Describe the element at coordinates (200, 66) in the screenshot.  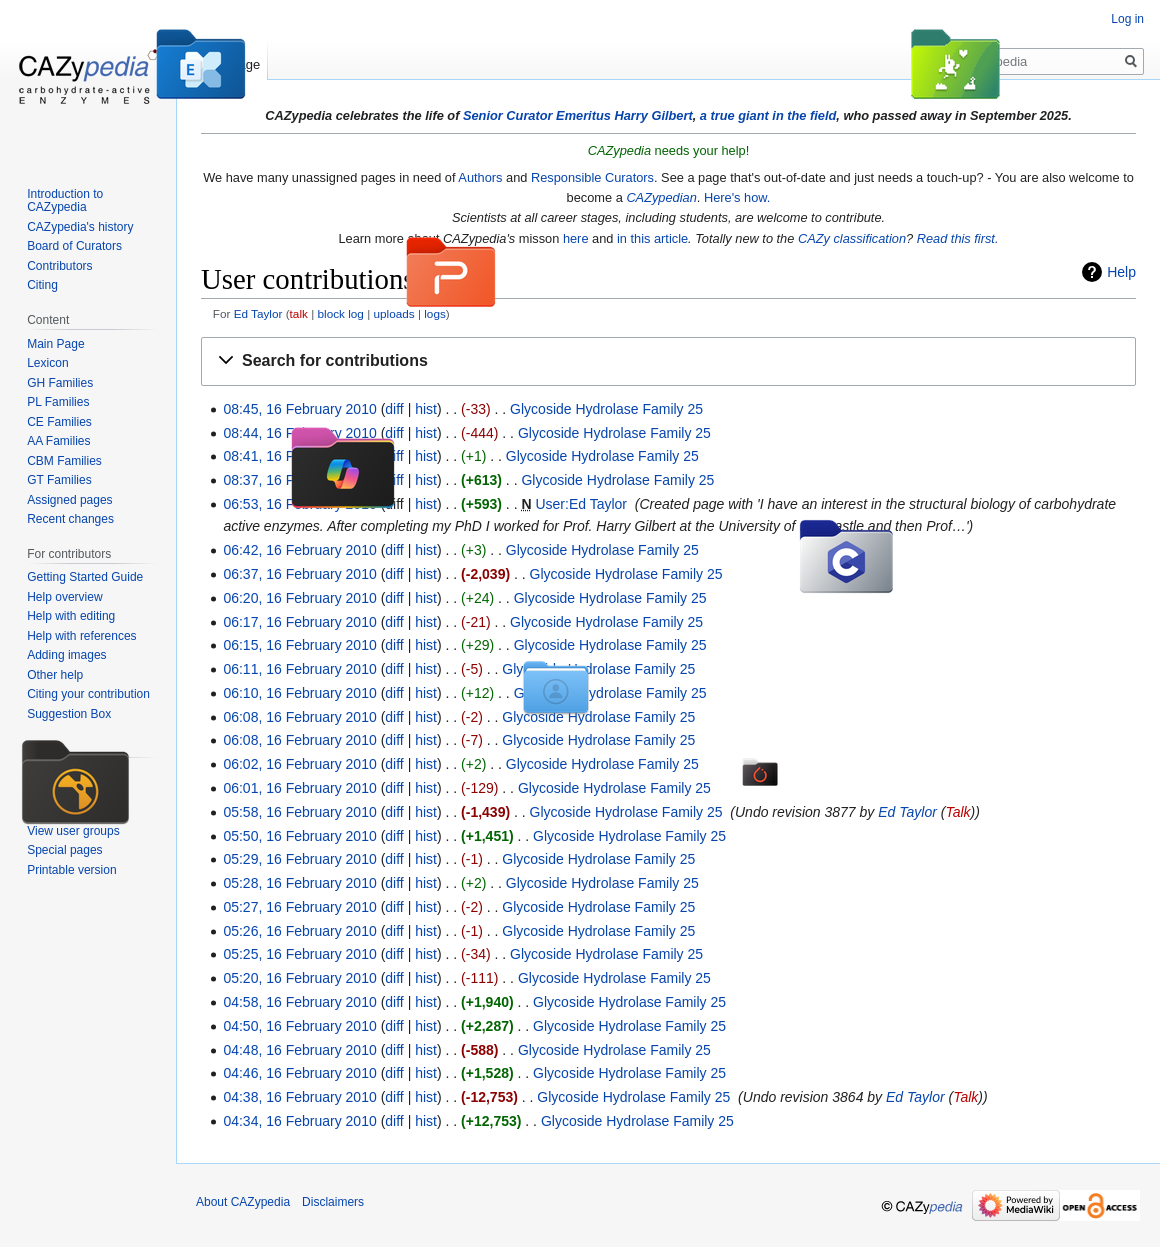
I see `open microsoft exchange folder` at that location.